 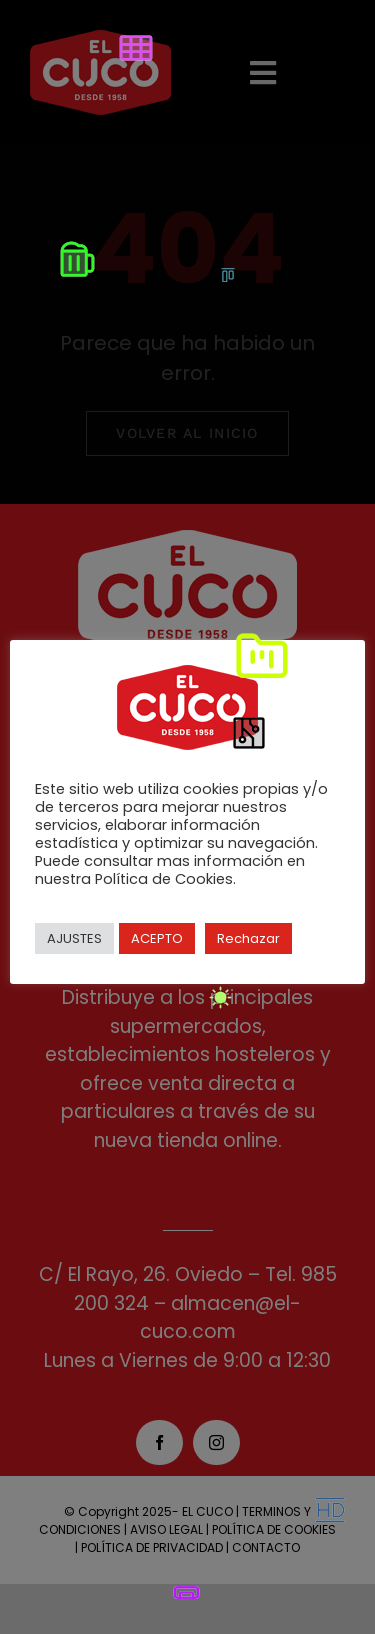 I want to click on switch to grid view layout, so click(x=136, y=48).